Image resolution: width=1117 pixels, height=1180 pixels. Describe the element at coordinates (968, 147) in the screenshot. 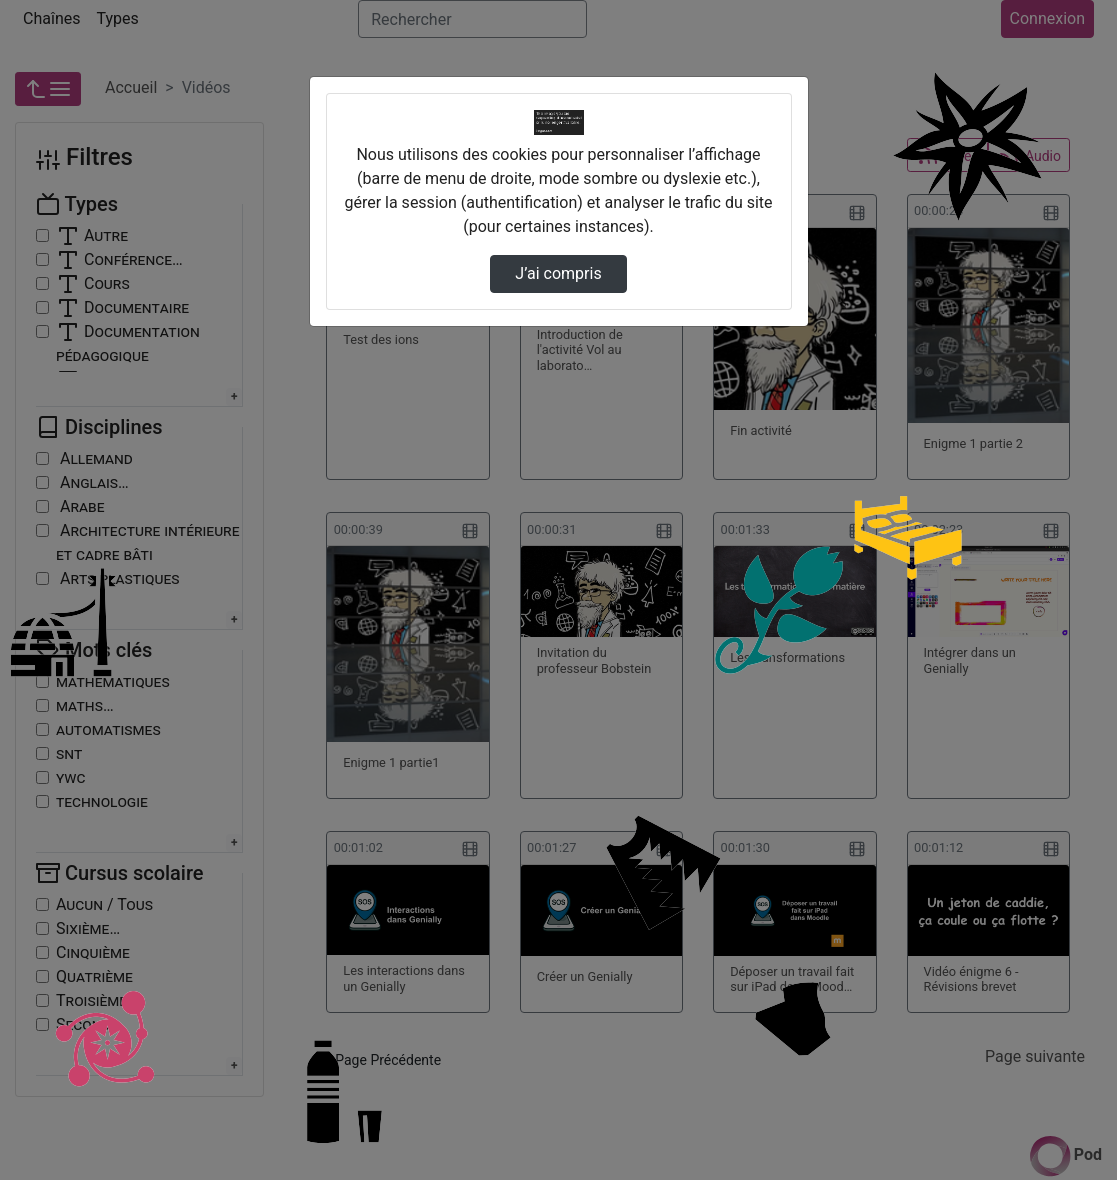

I see `open meditation or mindfulness features` at that location.